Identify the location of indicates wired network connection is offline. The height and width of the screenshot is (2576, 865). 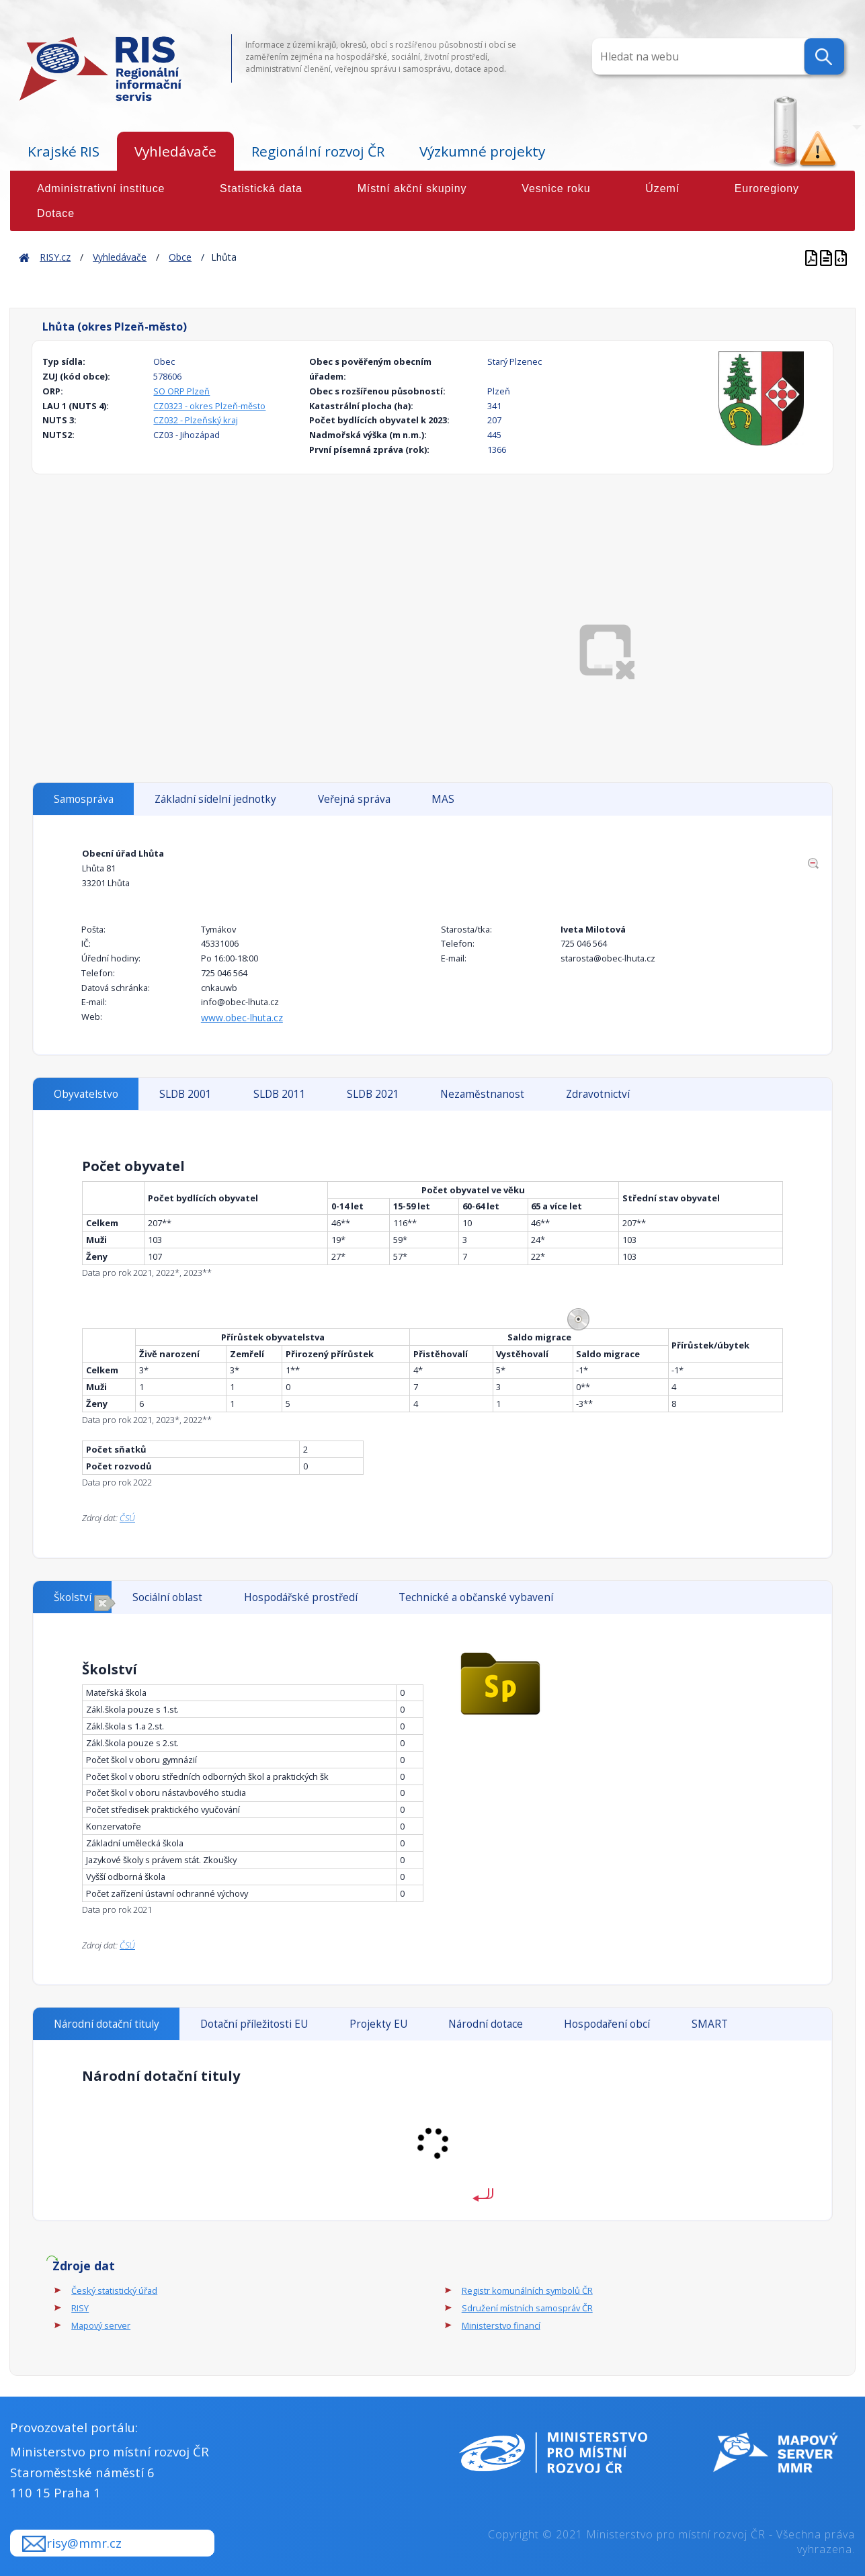
(605, 650).